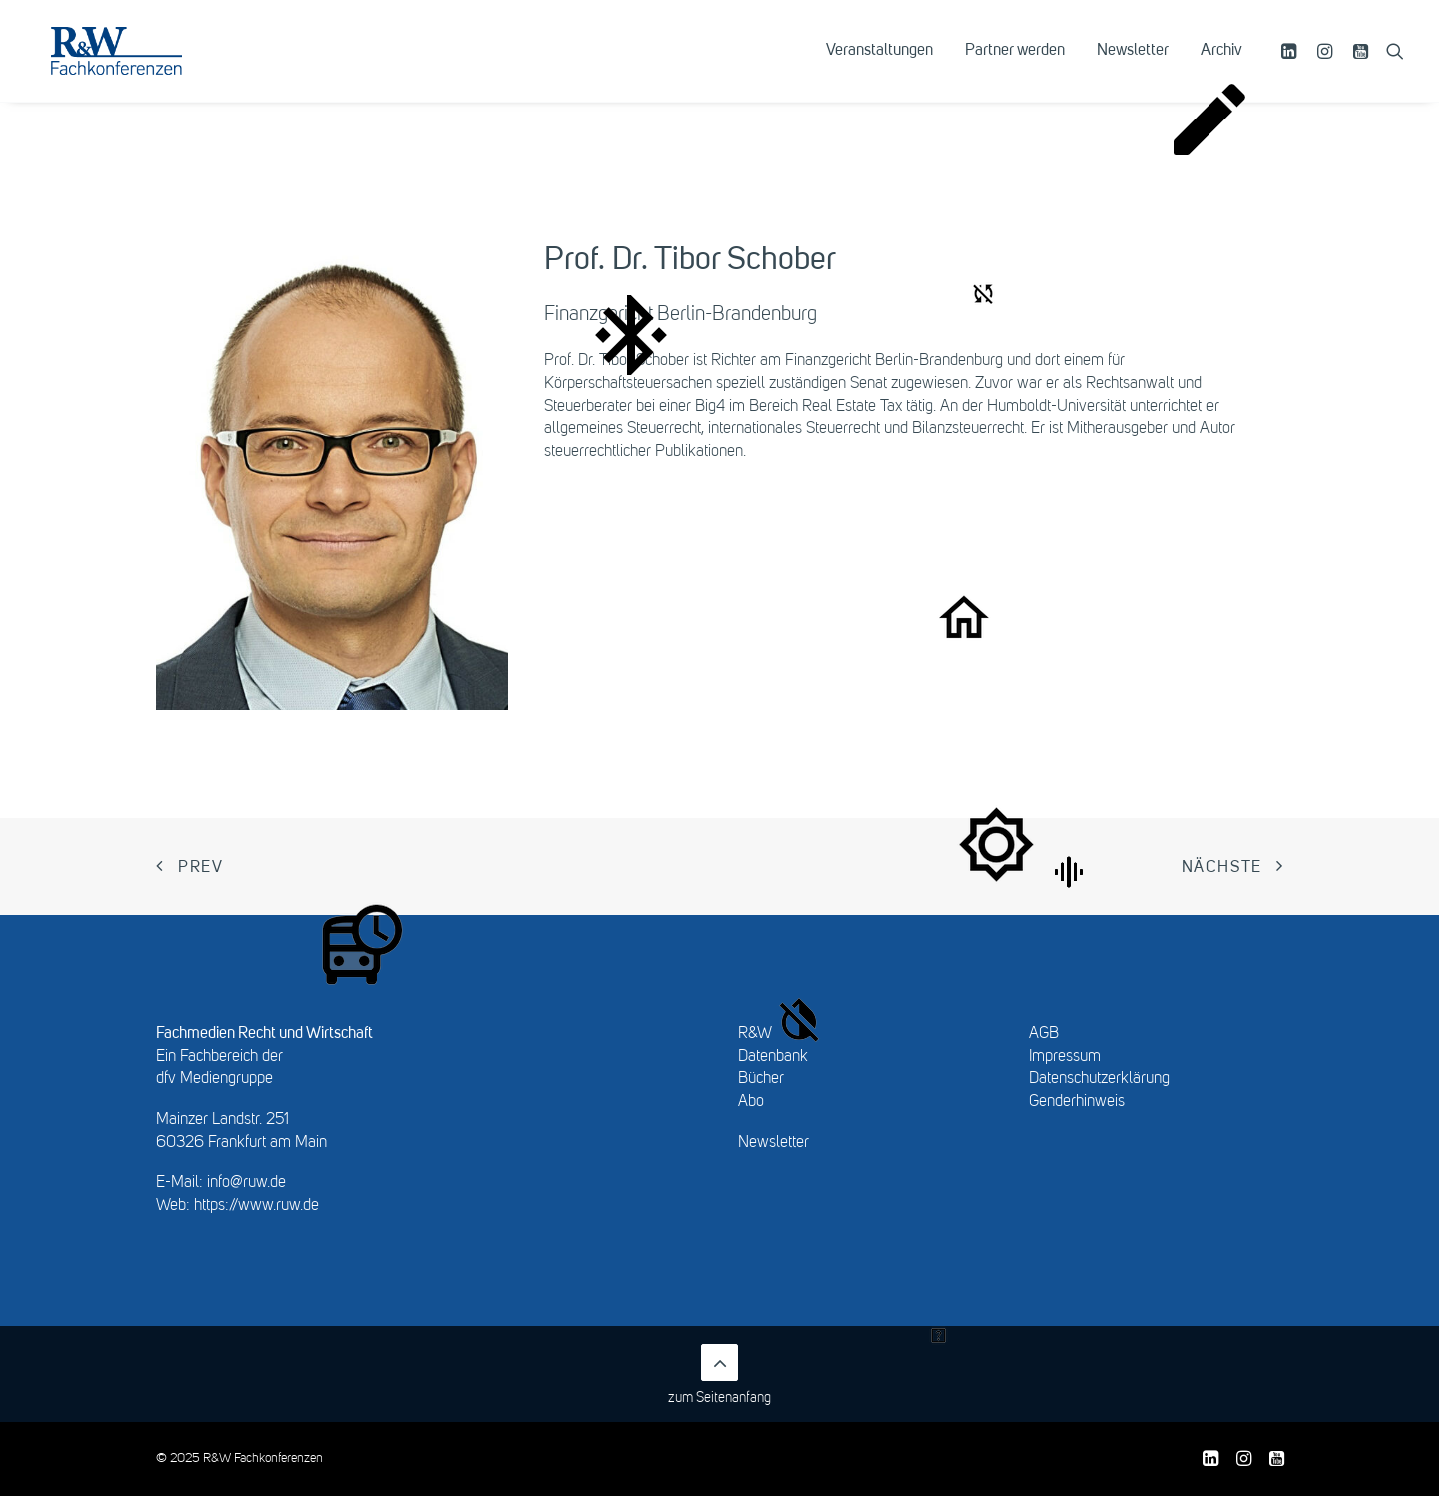  Describe the element at coordinates (631, 335) in the screenshot. I see `indicates bluetooth is connected to a device` at that location.